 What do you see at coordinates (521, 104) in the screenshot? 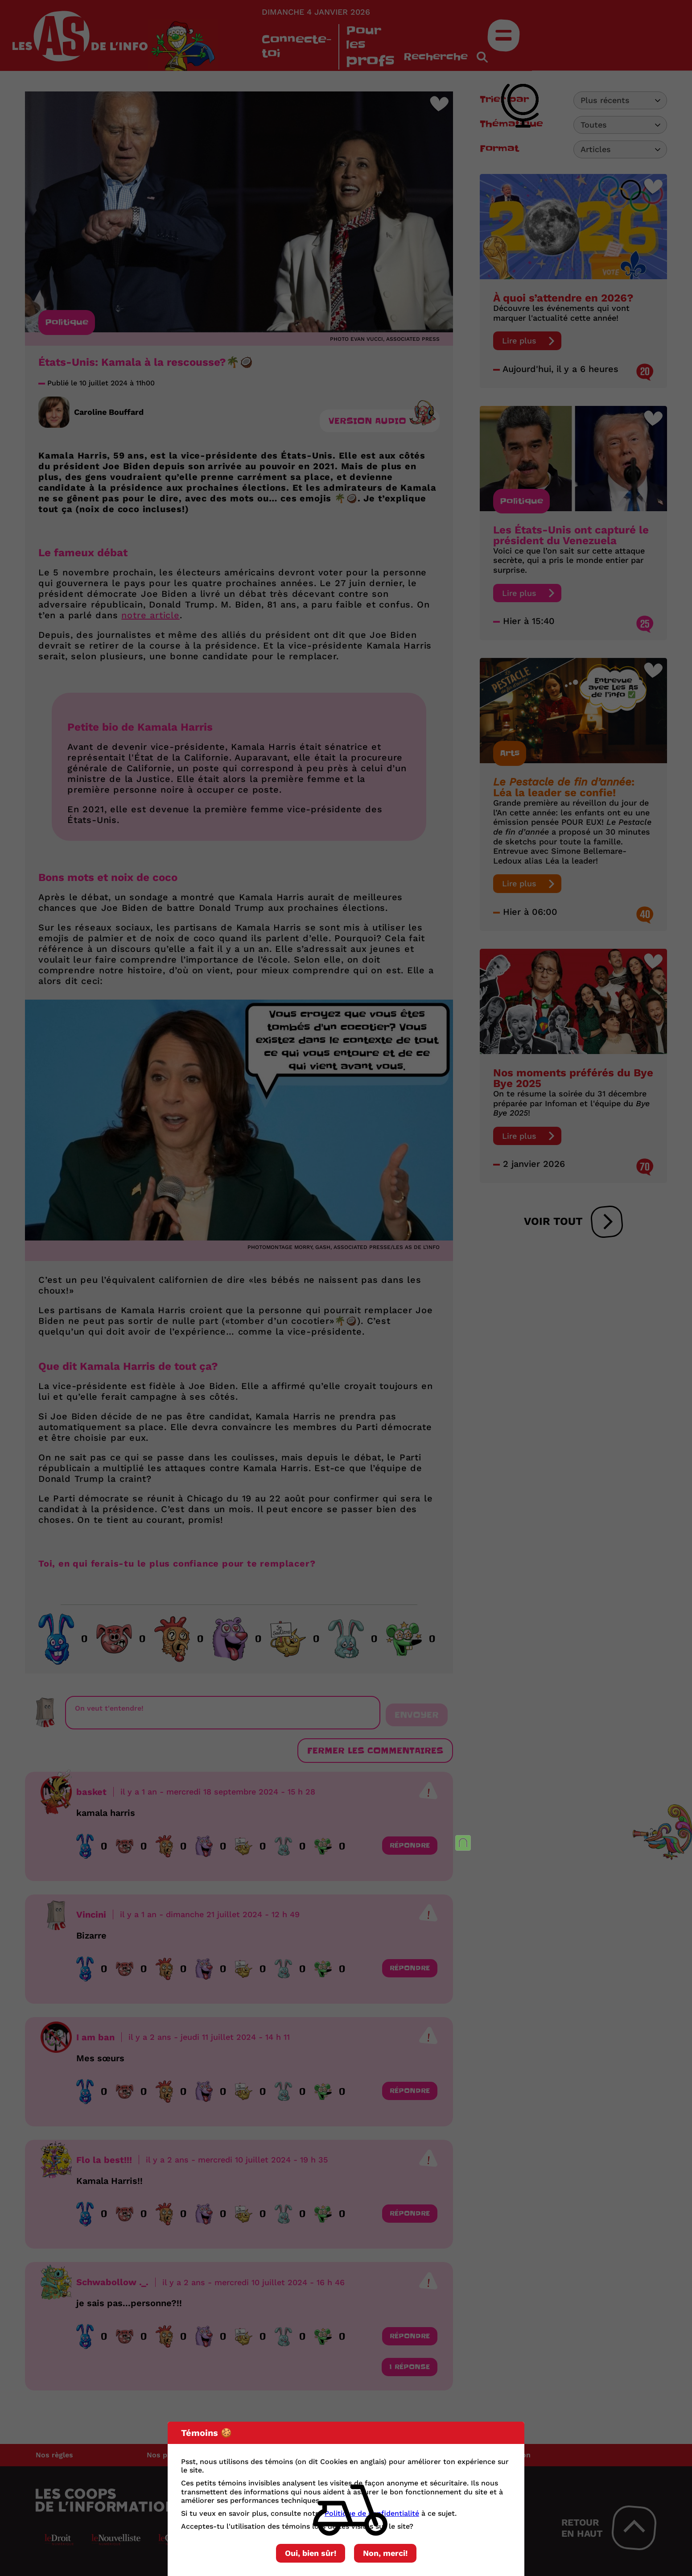
I see `access global or worldwide settings` at bounding box center [521, 104].